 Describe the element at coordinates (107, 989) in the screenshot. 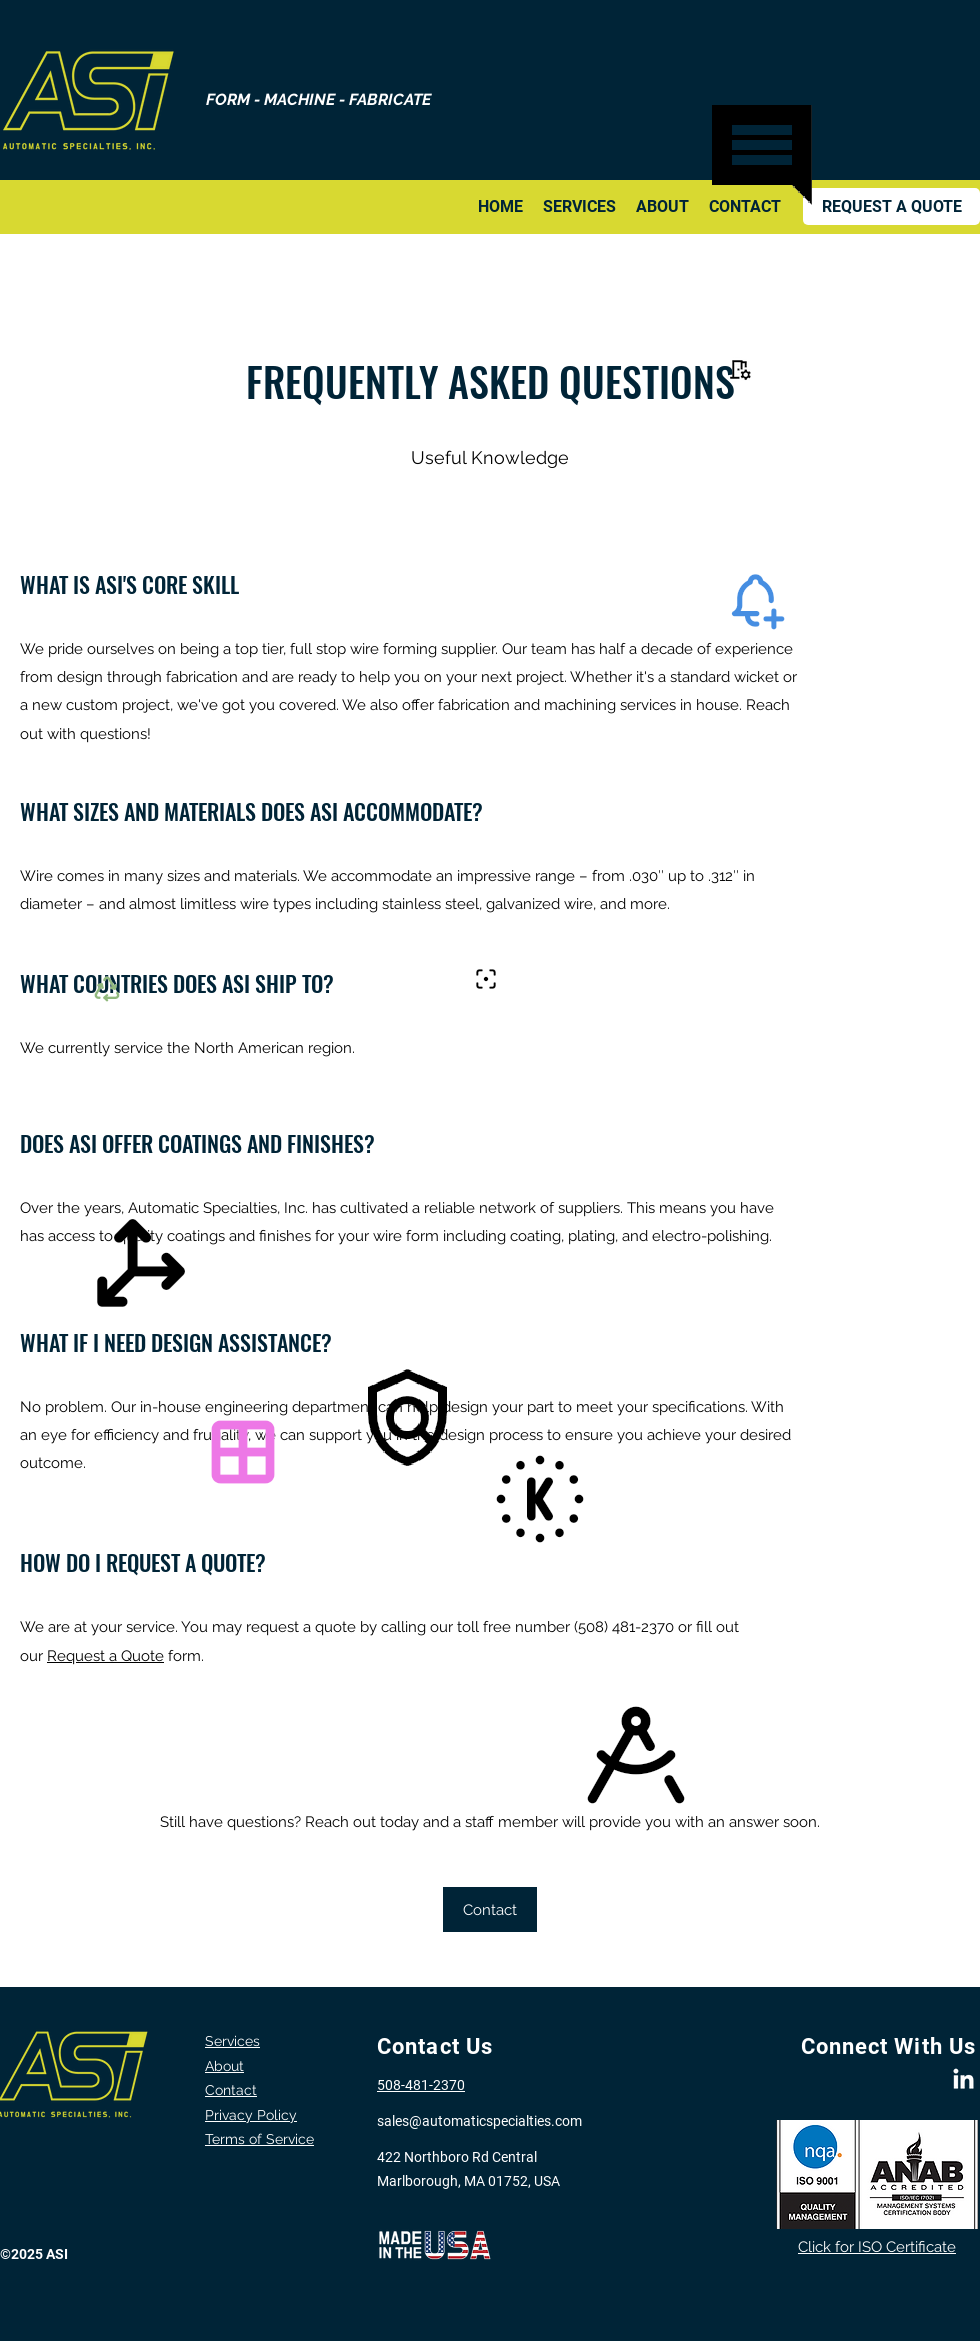

I see `recycle or move item to recycling bin` at that location.